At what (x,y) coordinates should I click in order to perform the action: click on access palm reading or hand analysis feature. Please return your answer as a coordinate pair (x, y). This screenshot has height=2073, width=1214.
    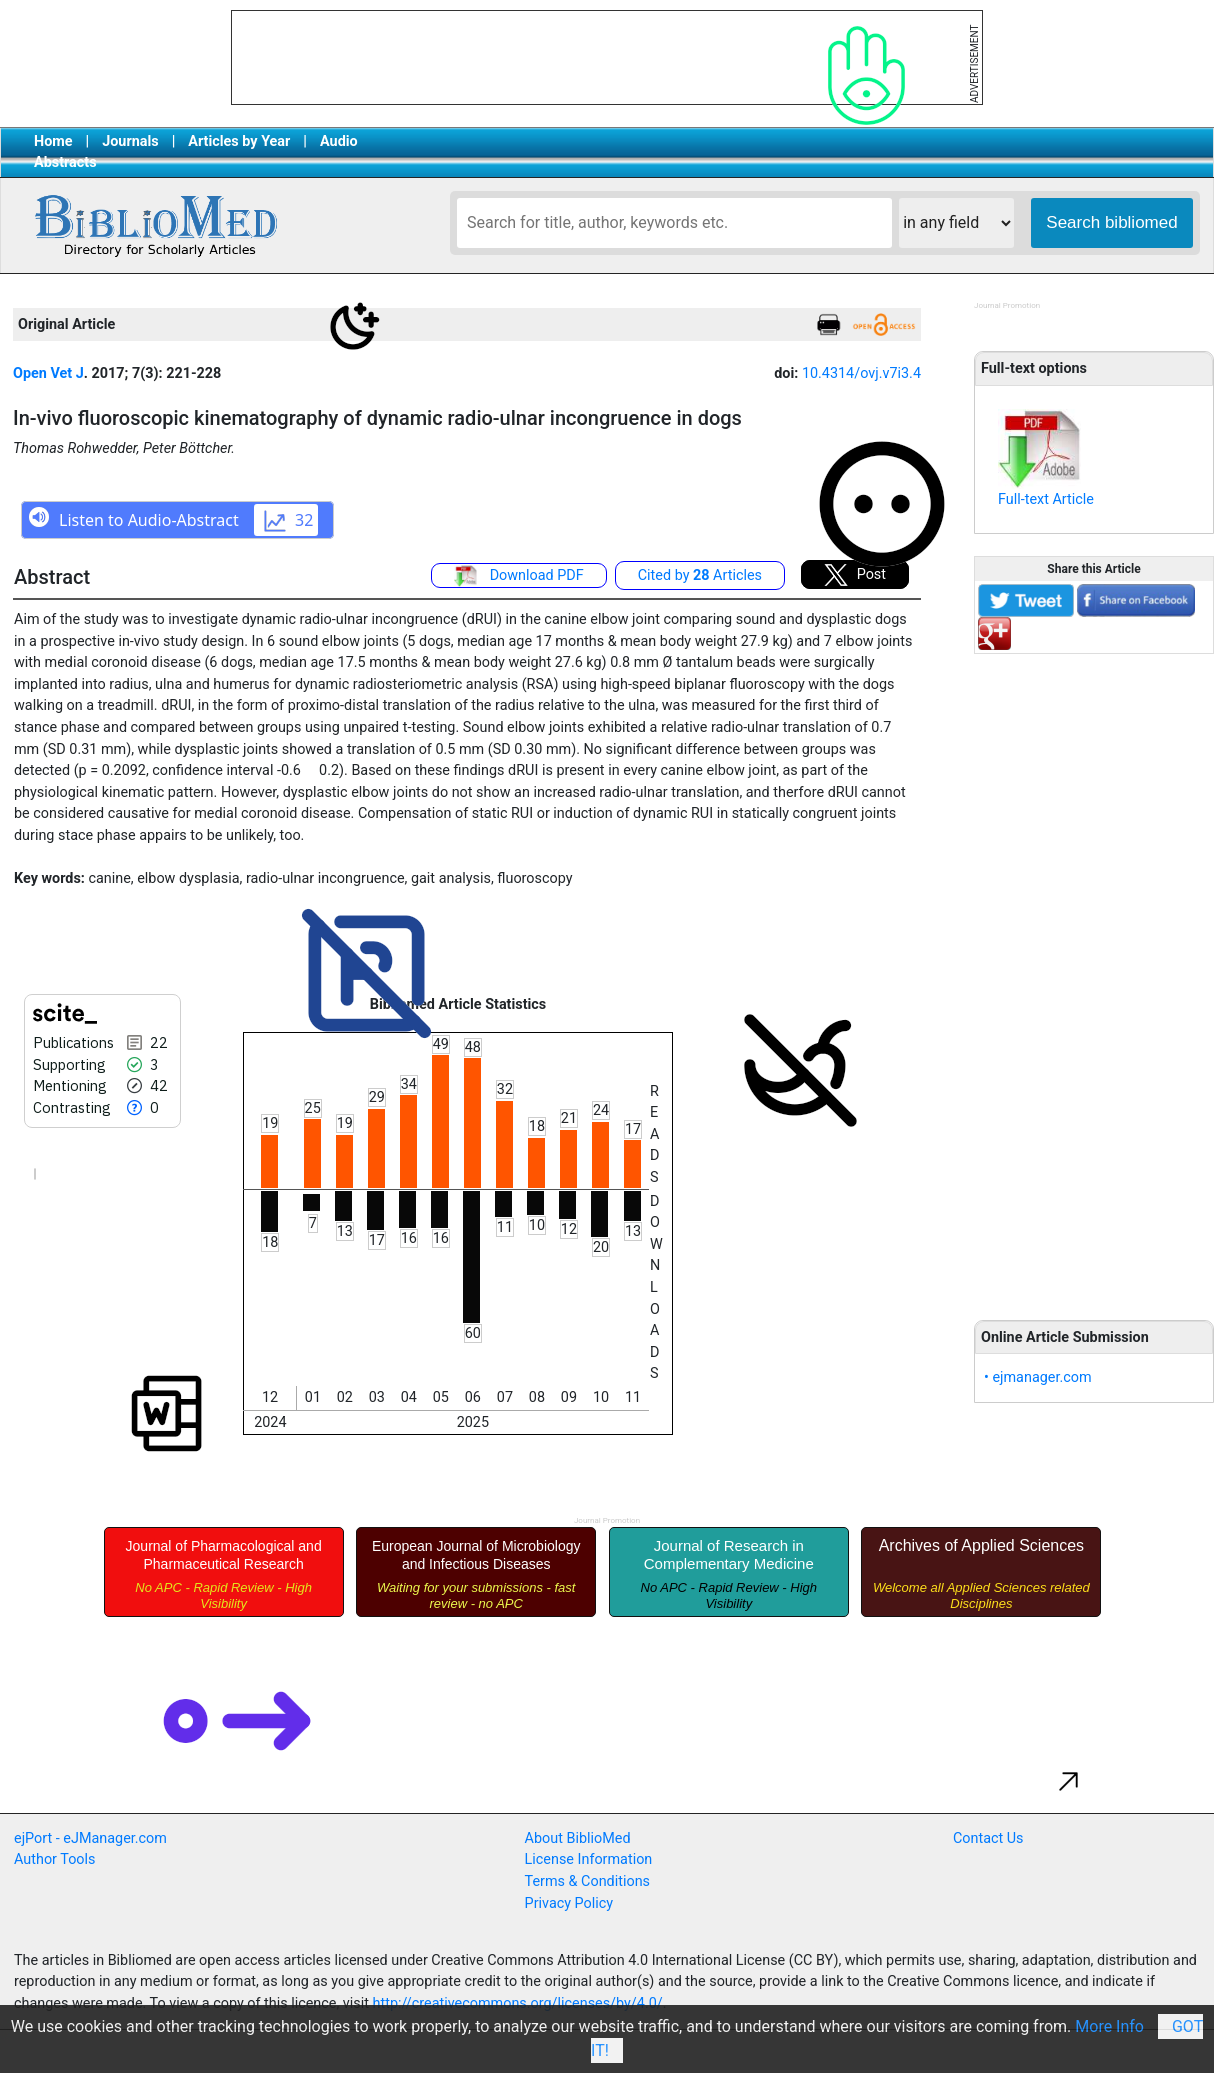
    Looking at the image, I should click on (866, 75).